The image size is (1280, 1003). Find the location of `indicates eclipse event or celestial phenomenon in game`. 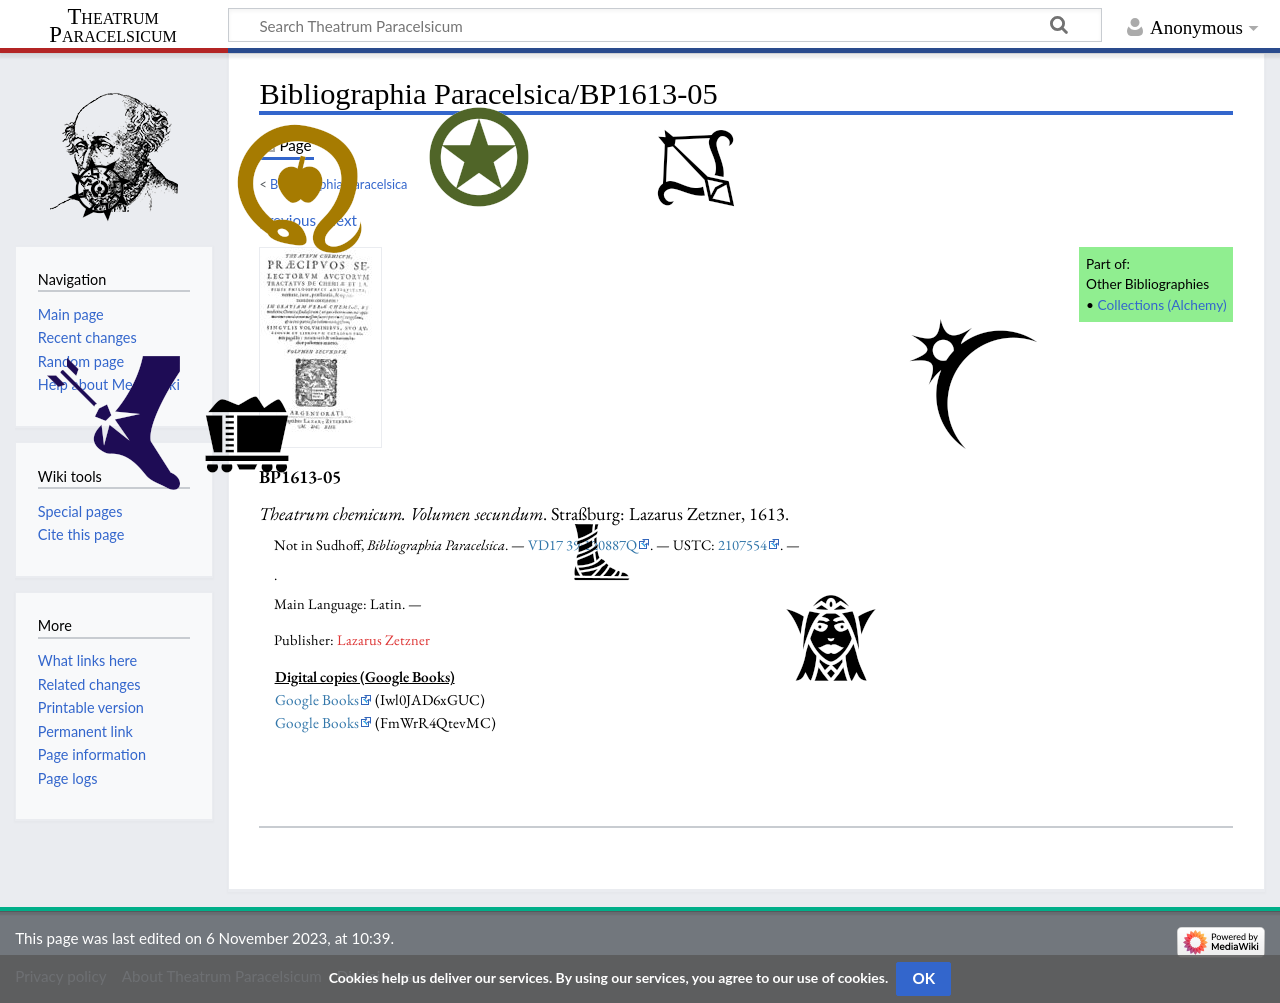

indicates eclipse event or celestial phenomenon in game is located at coordinates (973, 383).